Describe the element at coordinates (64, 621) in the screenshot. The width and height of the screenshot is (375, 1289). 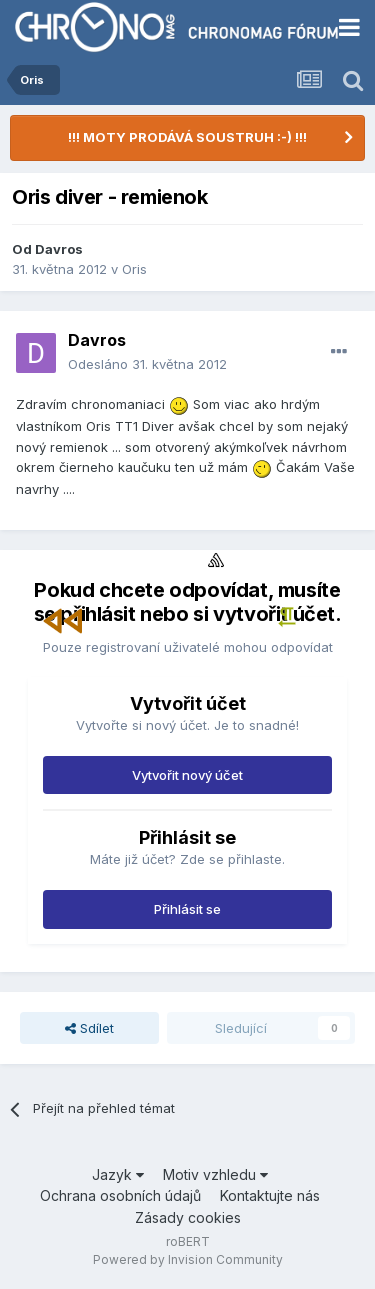
I see `rewind or skip backward in media playback` at that location.